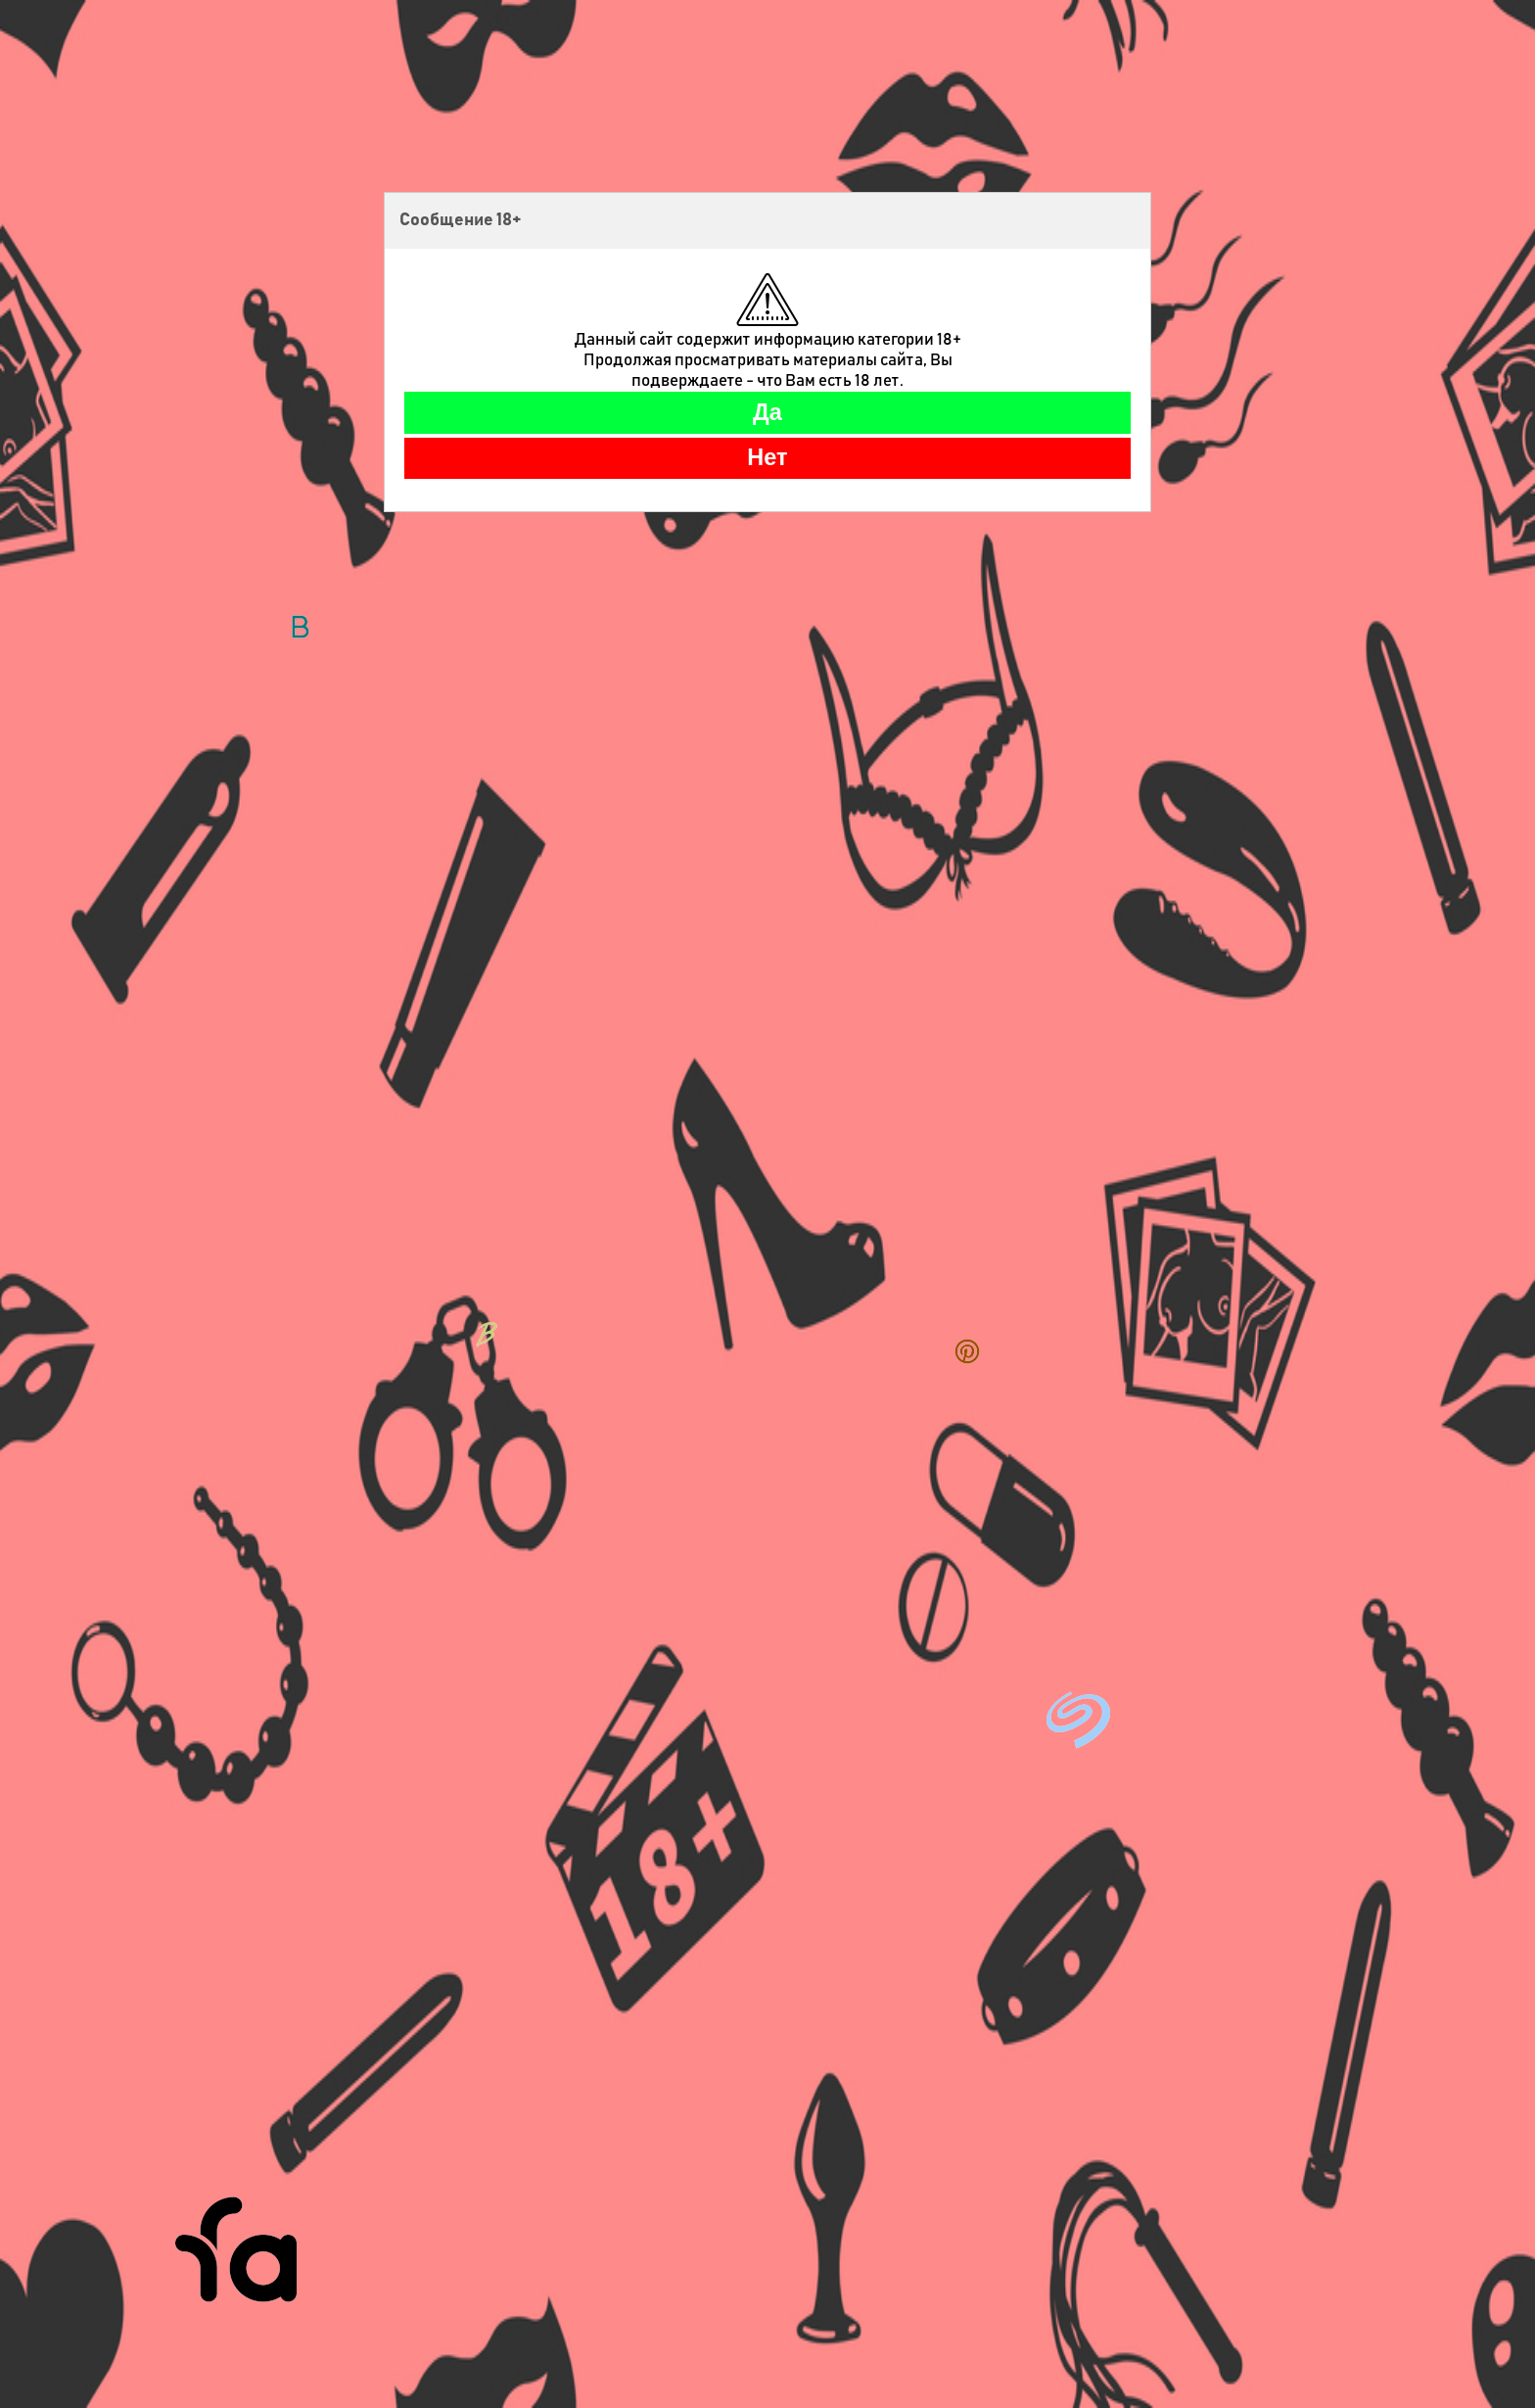 The image size is (1535, 2408). I want to click on apply bold formatting to selected text, so click(301, 627).